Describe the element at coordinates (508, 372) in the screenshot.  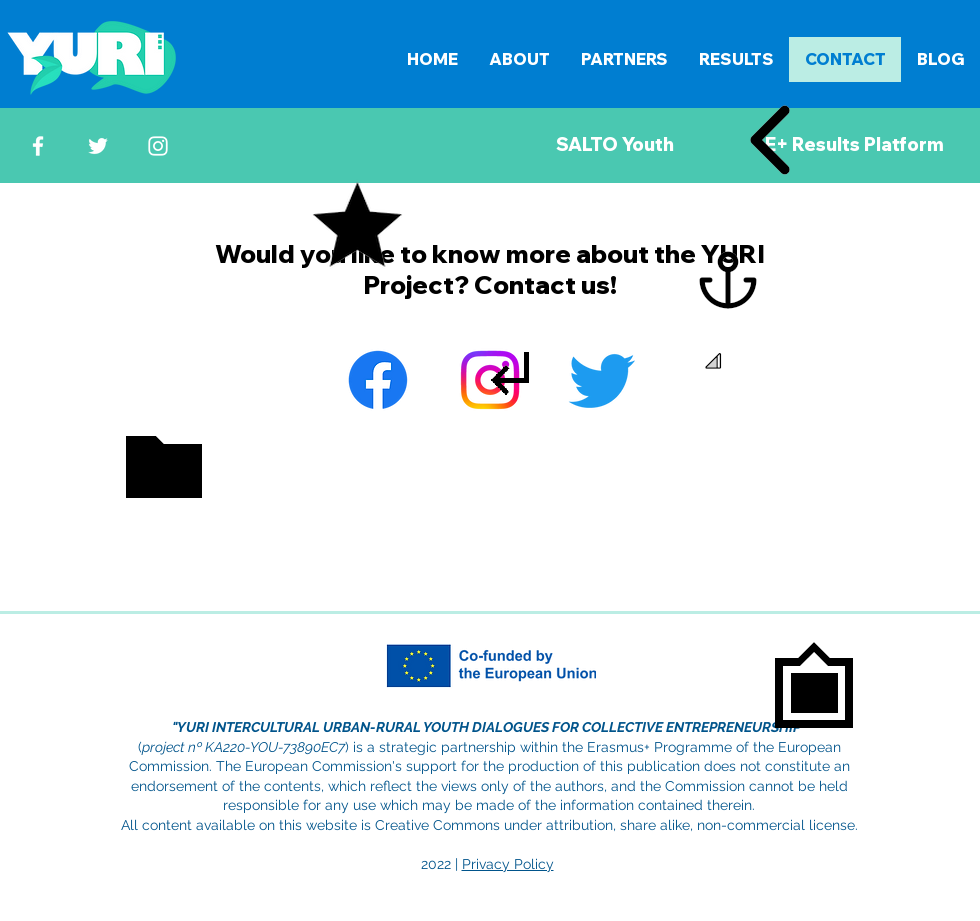
I see `navigate to parent folder or directory` at that location.